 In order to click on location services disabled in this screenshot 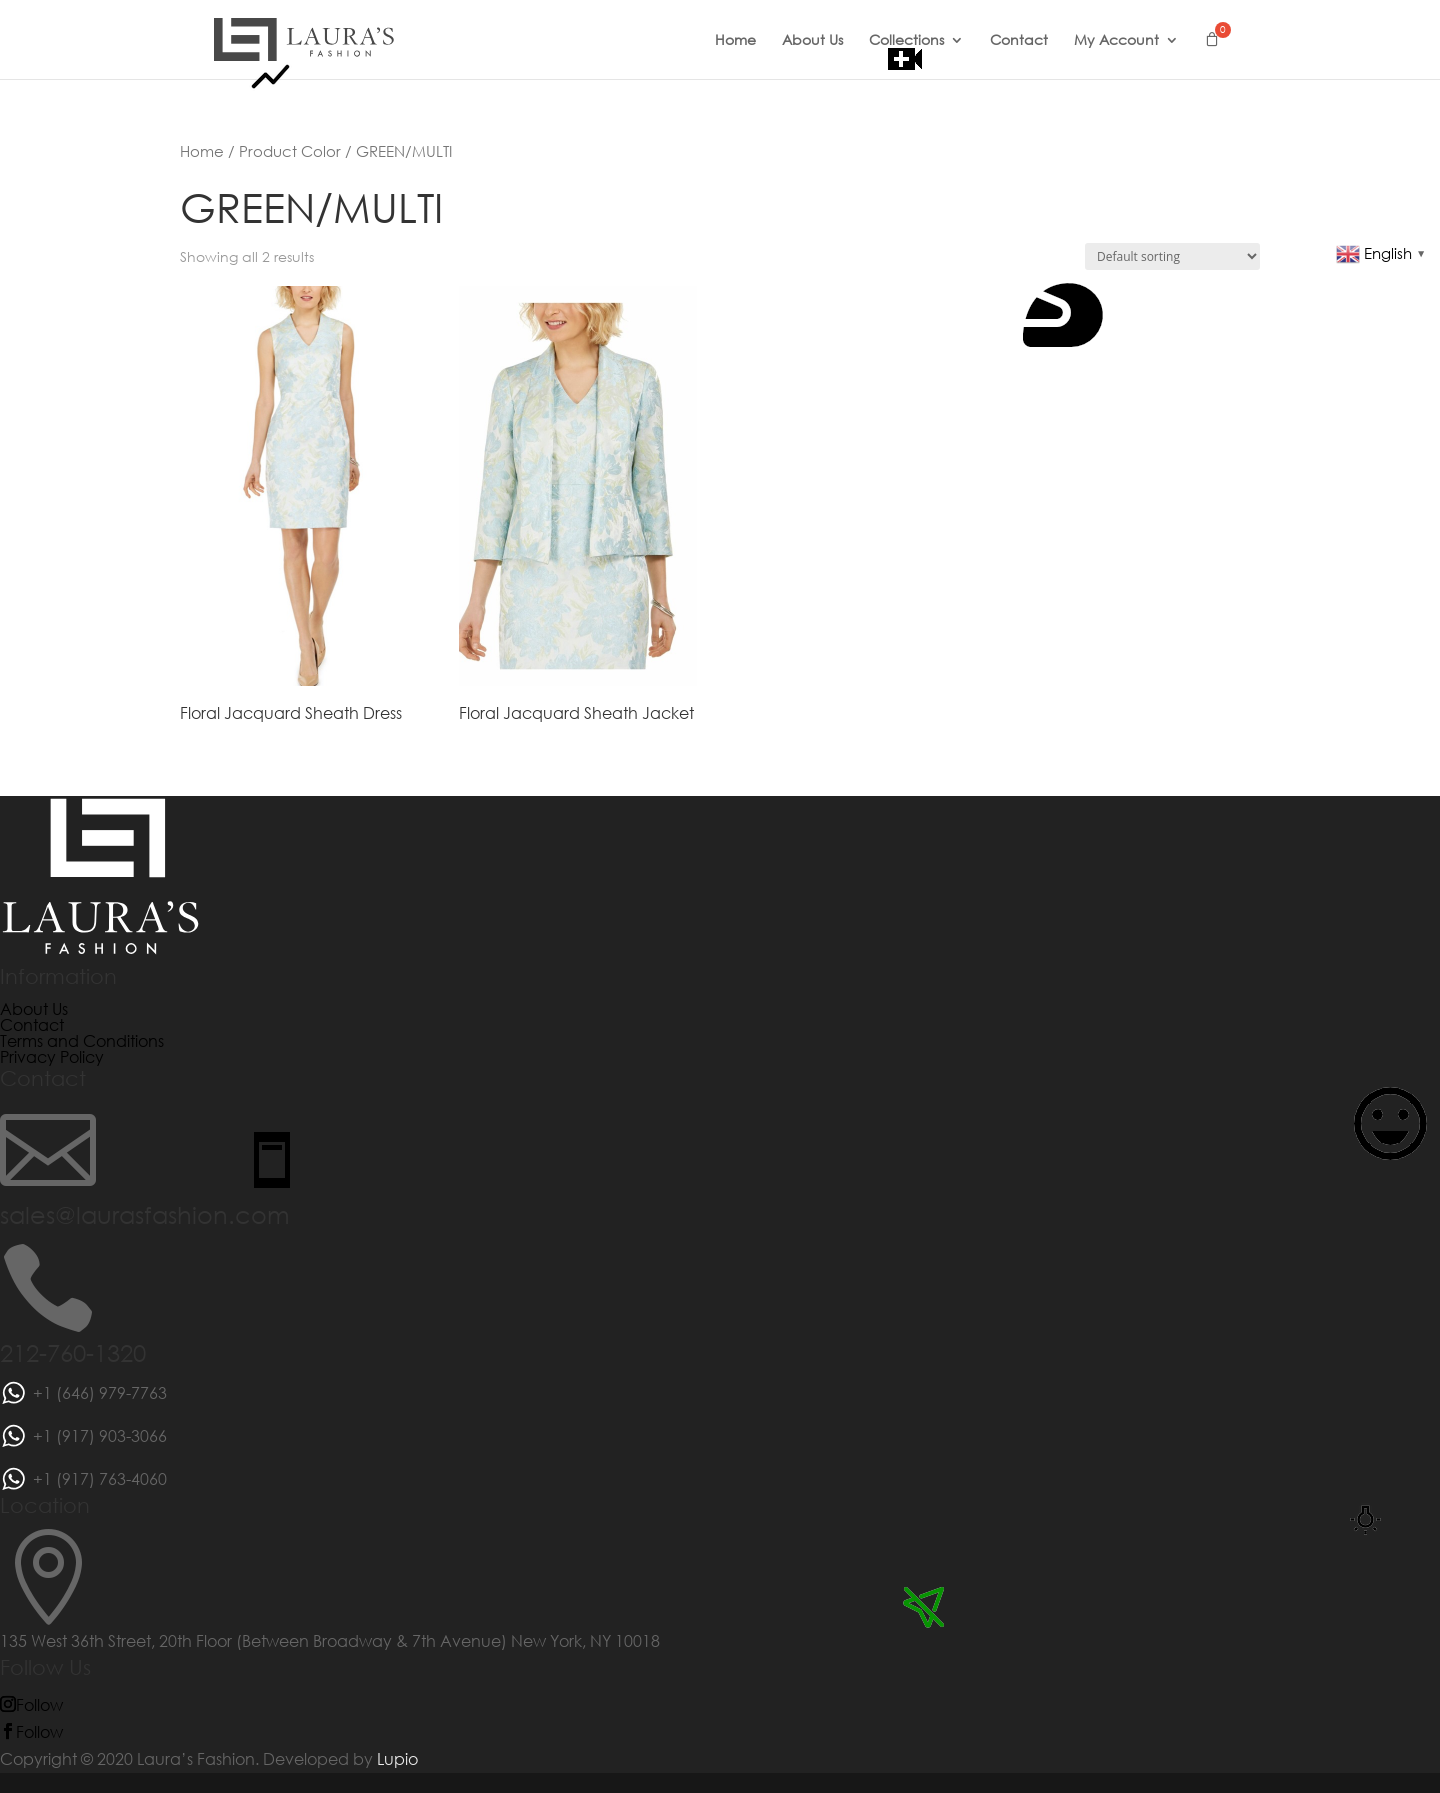, I will do `click(924, 1607)`.